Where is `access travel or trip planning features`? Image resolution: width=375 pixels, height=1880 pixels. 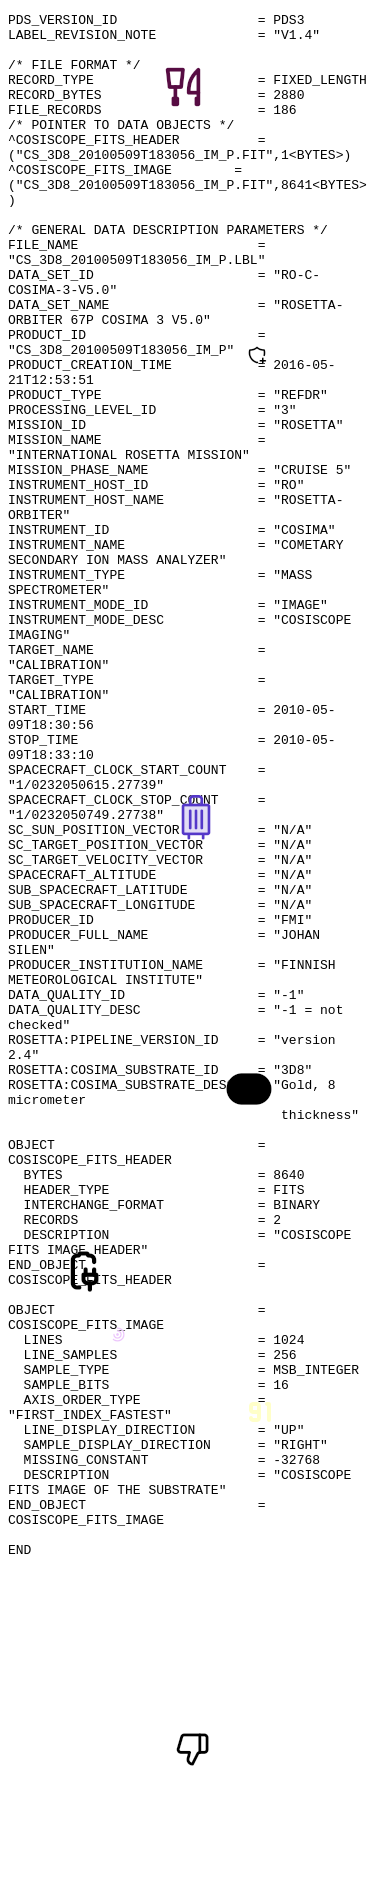
access travel or trip planning features is located at coordinates (196, 818).